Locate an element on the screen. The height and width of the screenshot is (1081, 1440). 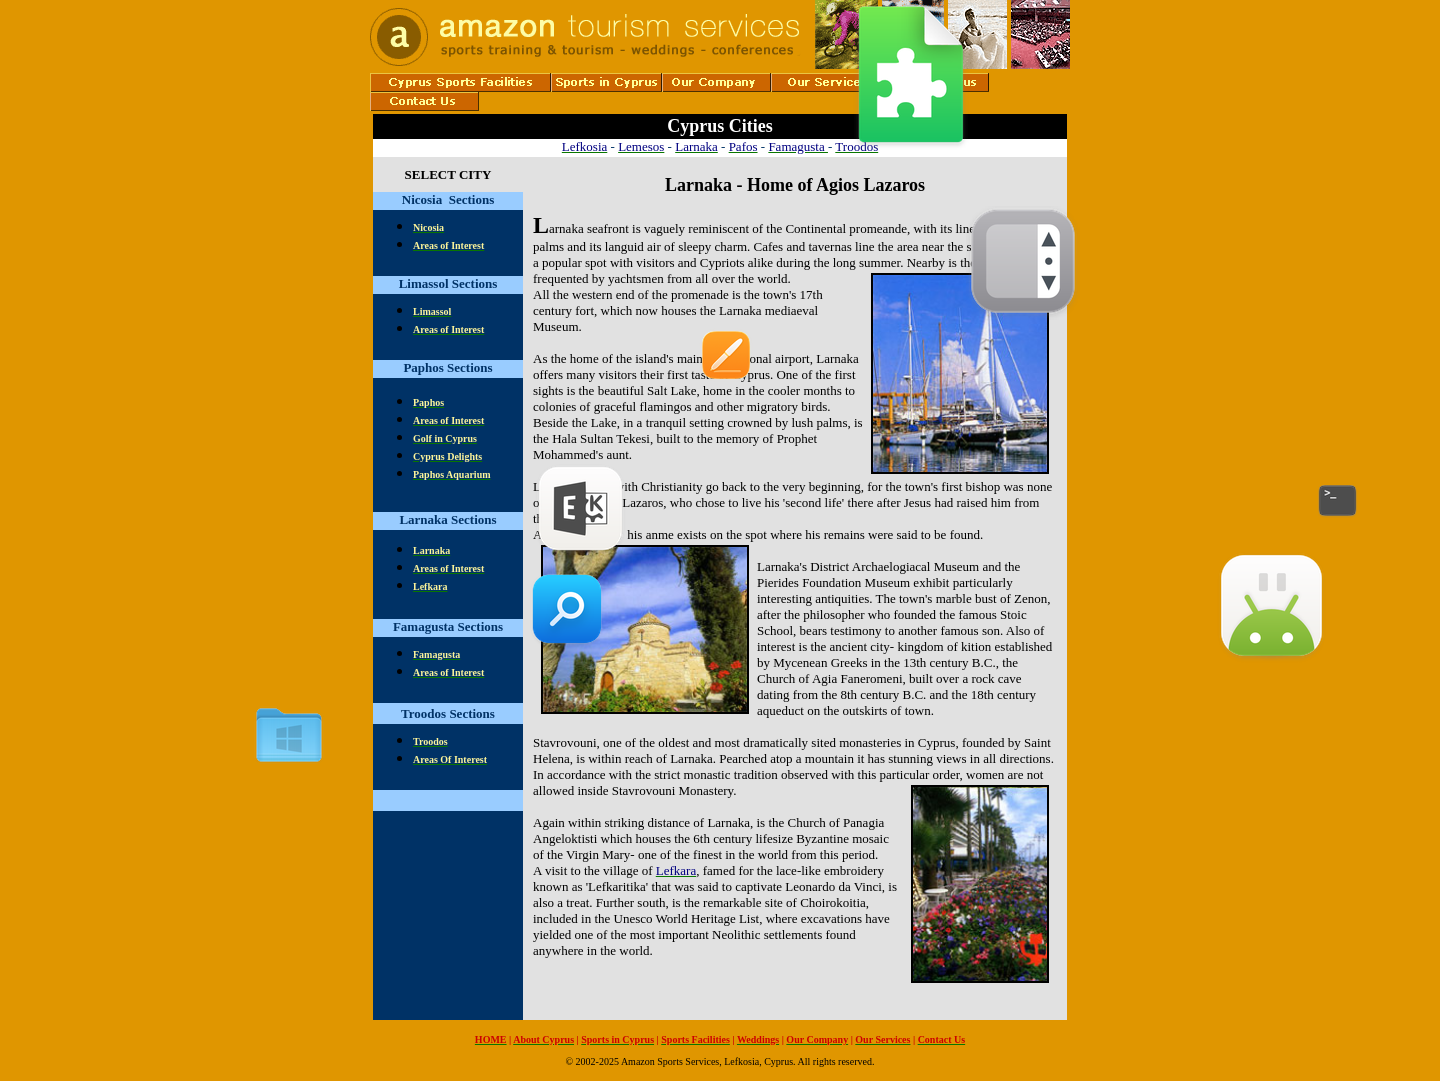
an add-on or extension file type is located at coordinates (911, 77).